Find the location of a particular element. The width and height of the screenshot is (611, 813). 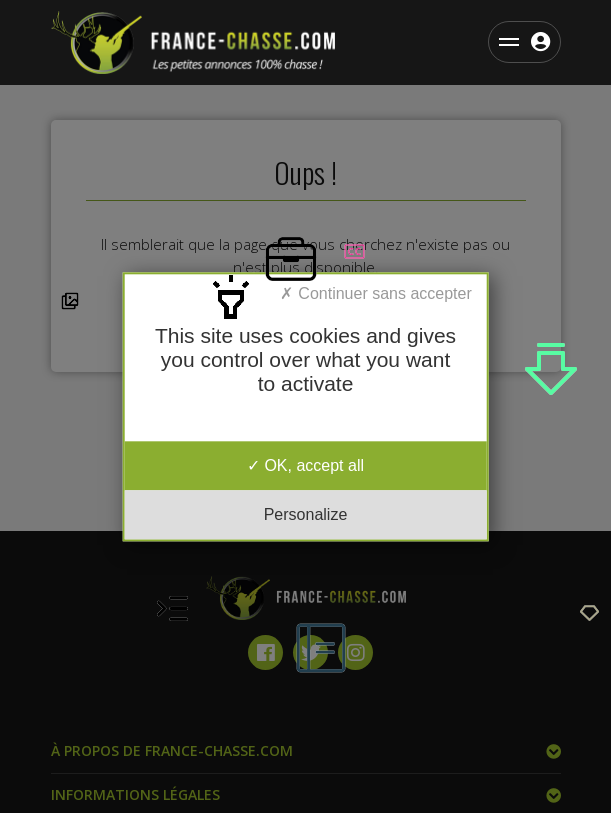

indicates Ruby programming language is located at coordinates (589, 612).